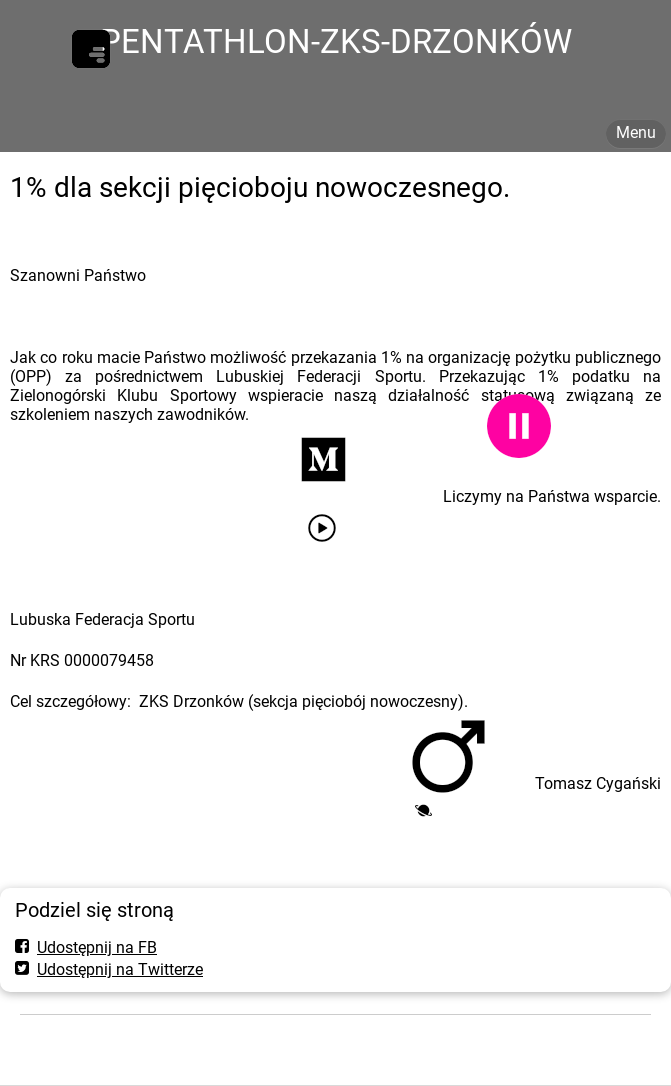 Image resolution: width=671 pixels, height=1086 pixels. I want to click on pause media playback, so click(519, 426).